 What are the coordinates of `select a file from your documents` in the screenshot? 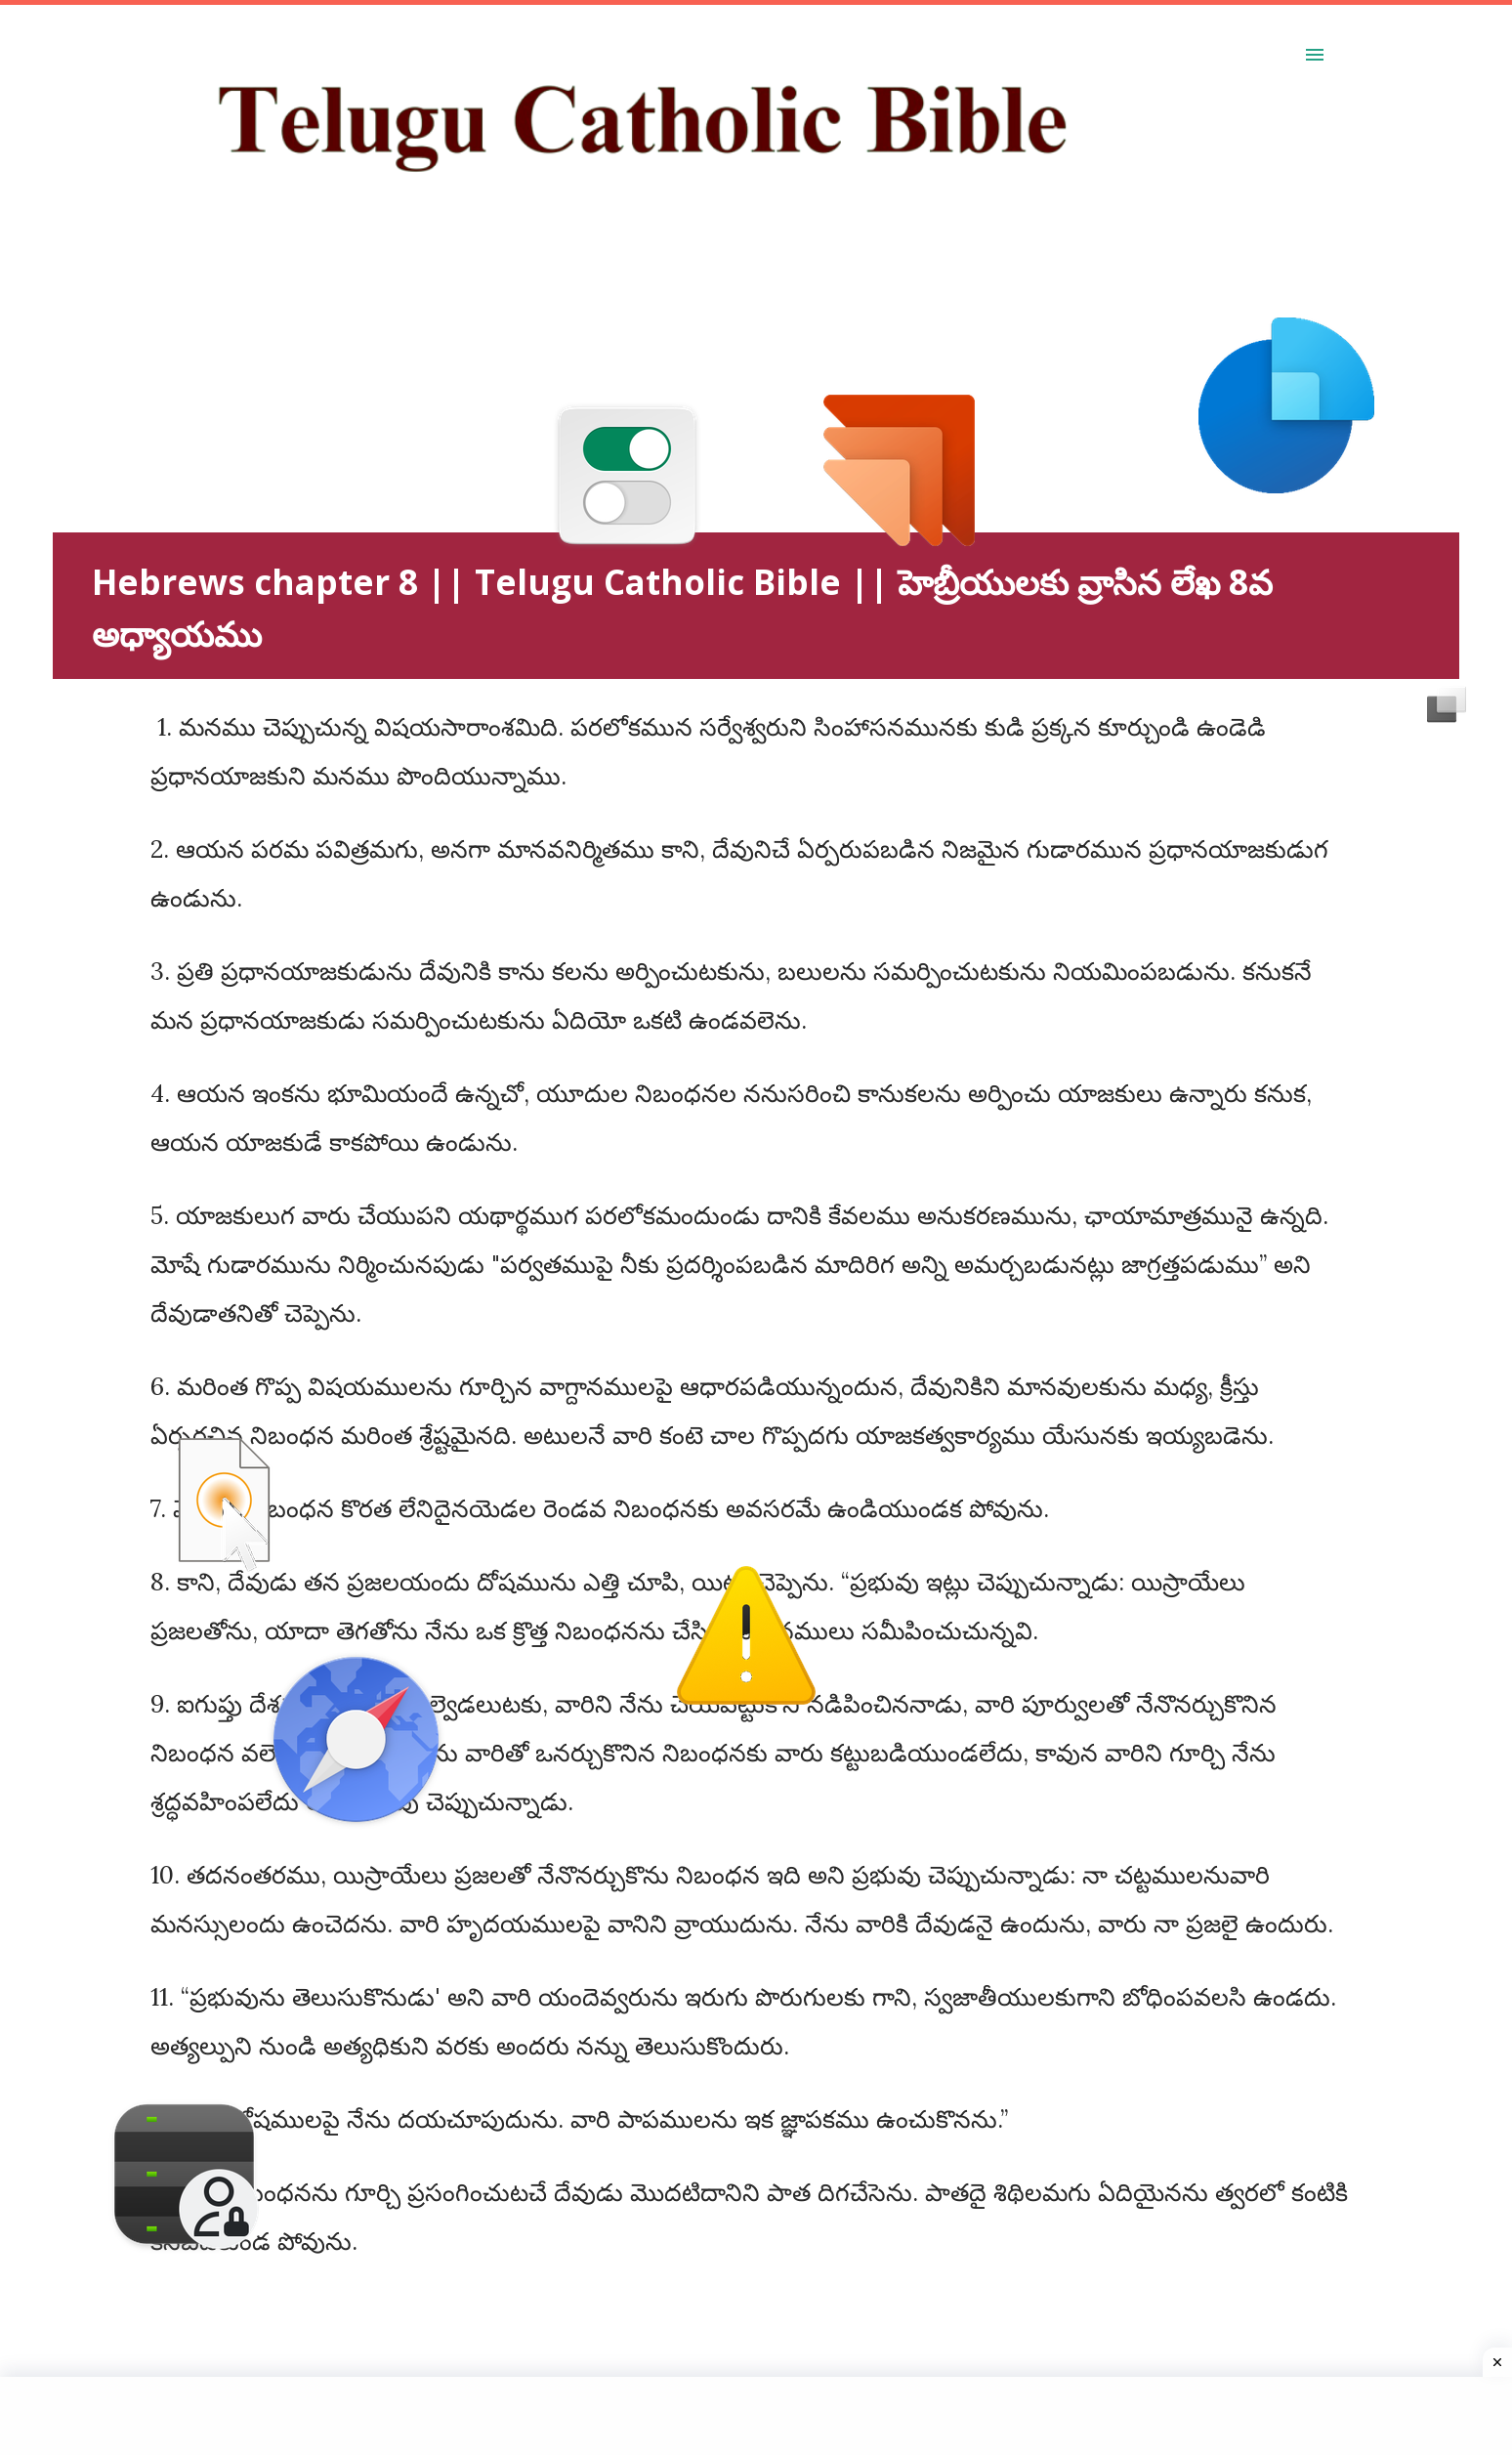 It's located at (224, 1500).